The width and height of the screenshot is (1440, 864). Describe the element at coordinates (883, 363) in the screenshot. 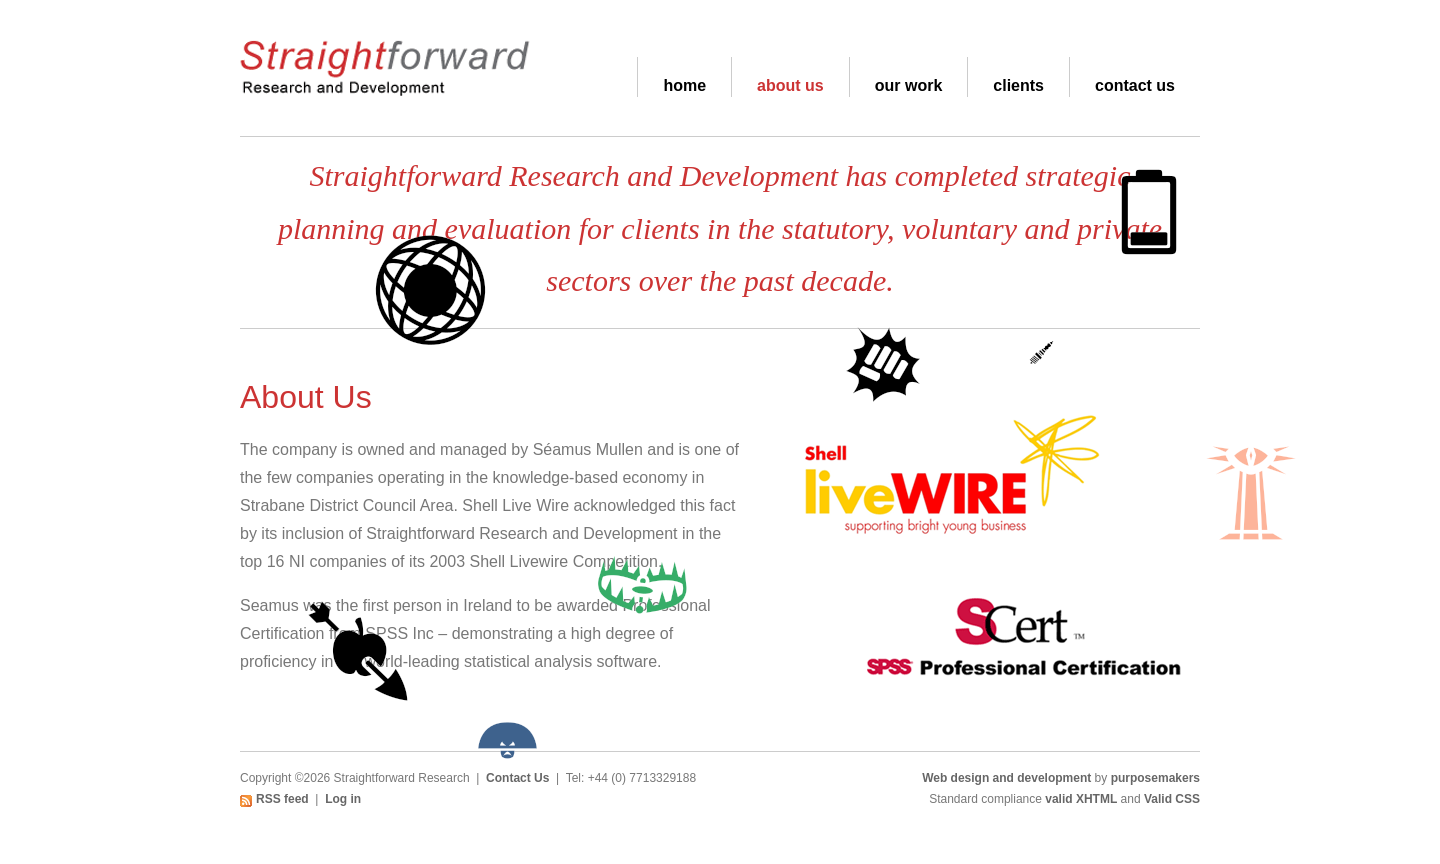

I see `trigger a punch or melee attack action` at that location.